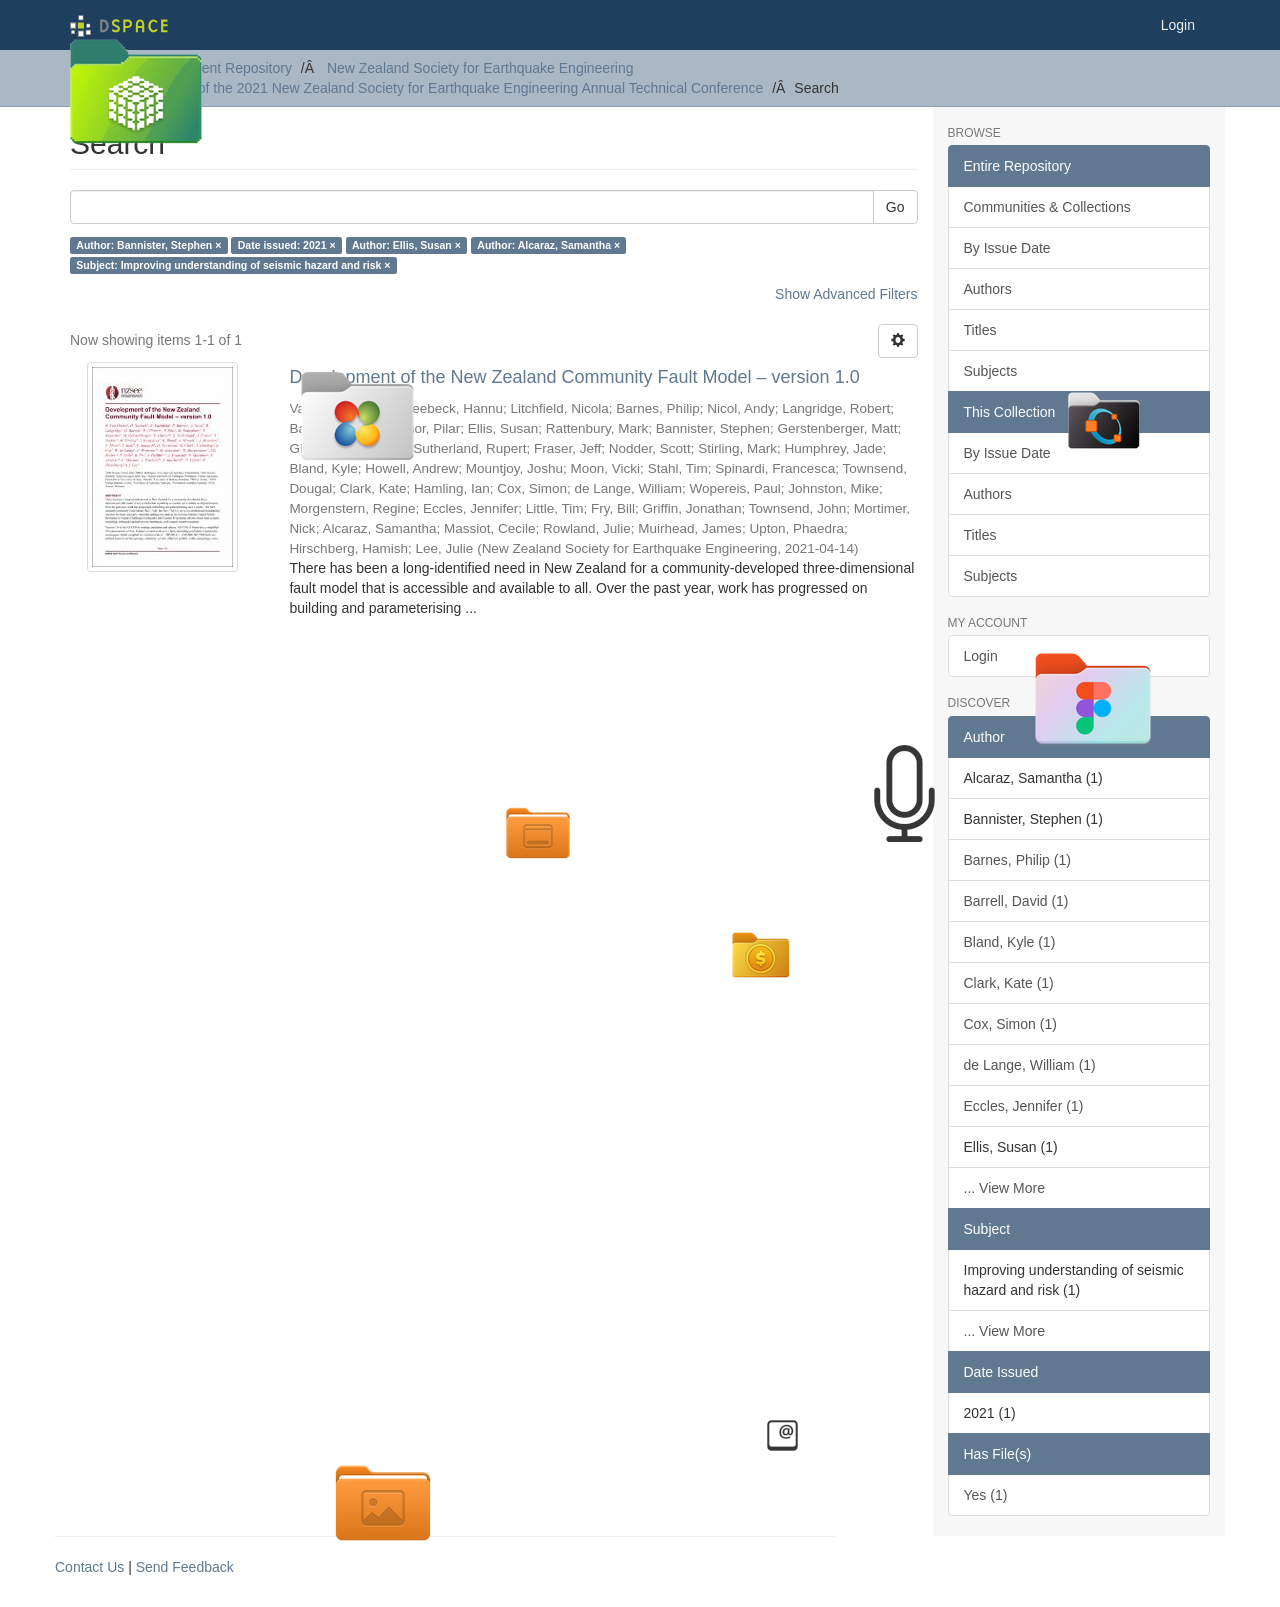 The width and height of the screenshot is (1280, 1607). I want to click on access keyboard and input settings, so click(782, 1435).